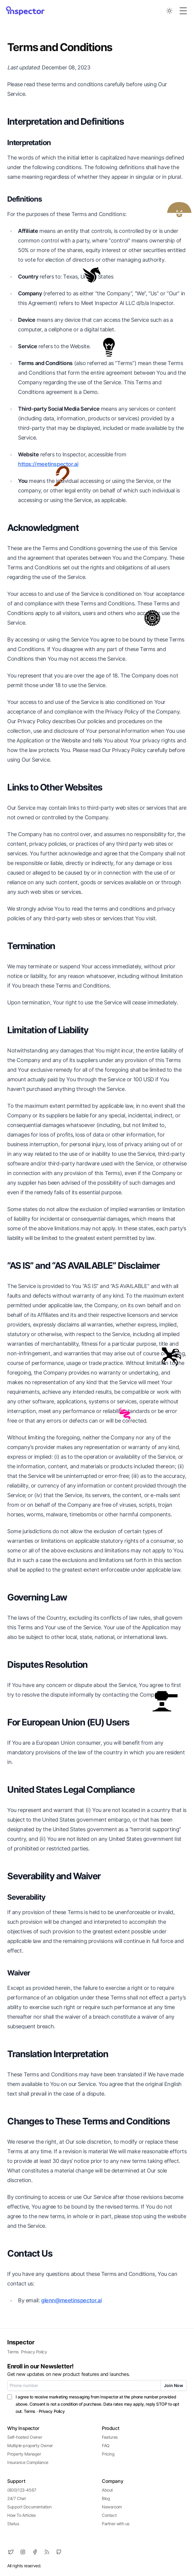 This screenshot has height=2576, width=194. What do you see at coordinates (165, 1701) in the screenshot?
I see `turret defense unit in a strategy game` at bounding box center [165, 1701].